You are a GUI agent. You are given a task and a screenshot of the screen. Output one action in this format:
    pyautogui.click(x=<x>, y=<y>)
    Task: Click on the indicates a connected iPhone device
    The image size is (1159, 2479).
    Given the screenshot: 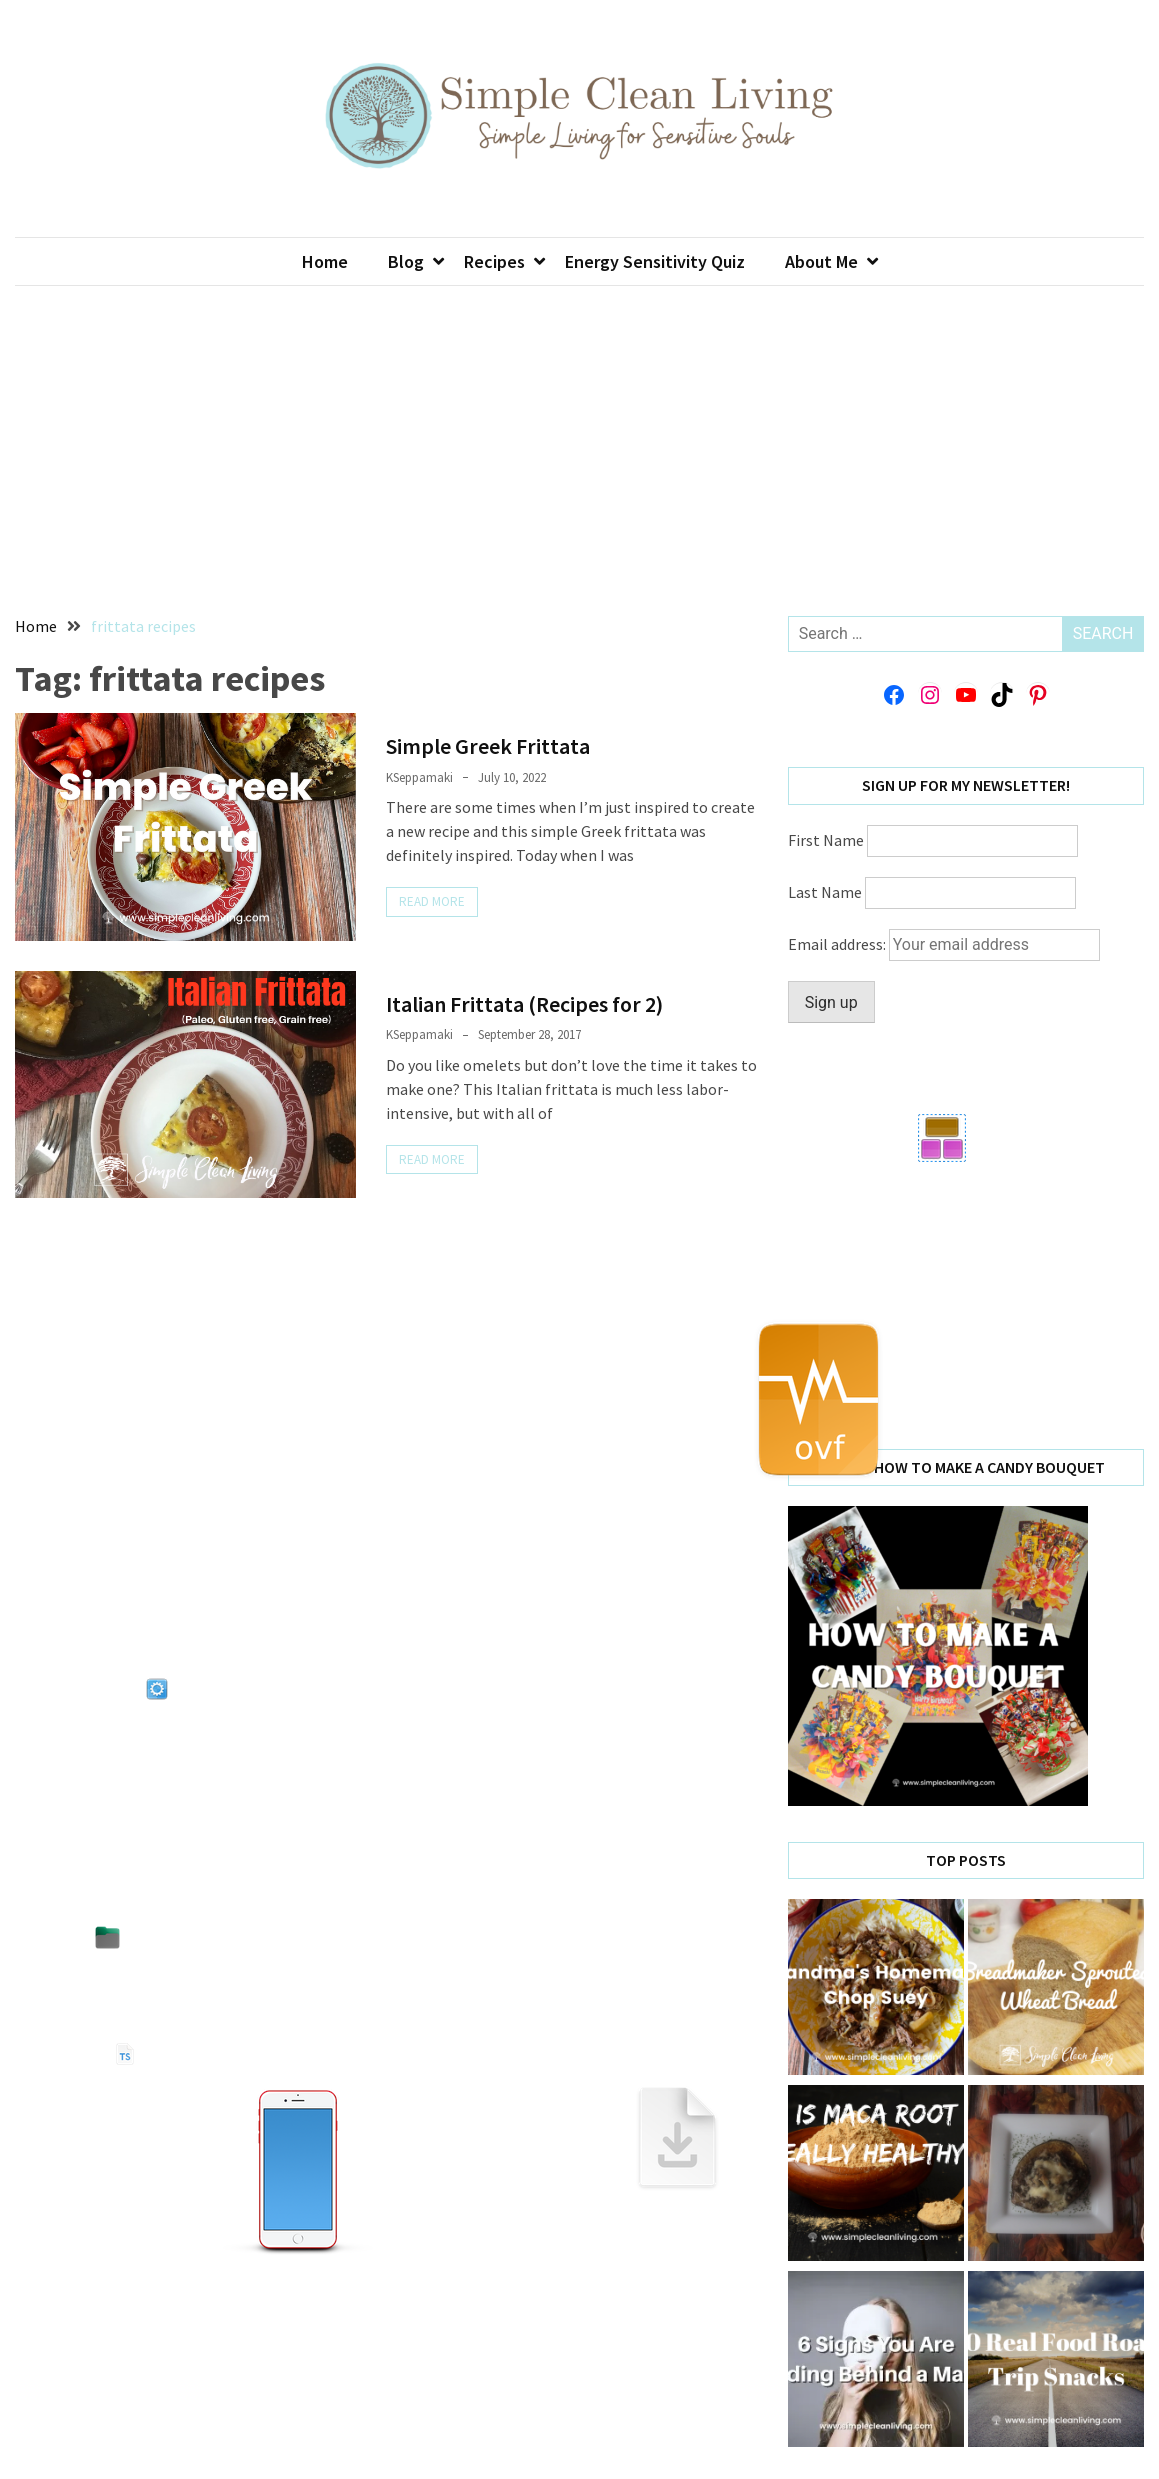 What is the action you would take?
    pyautogui.click(x=298, y=2172)
    